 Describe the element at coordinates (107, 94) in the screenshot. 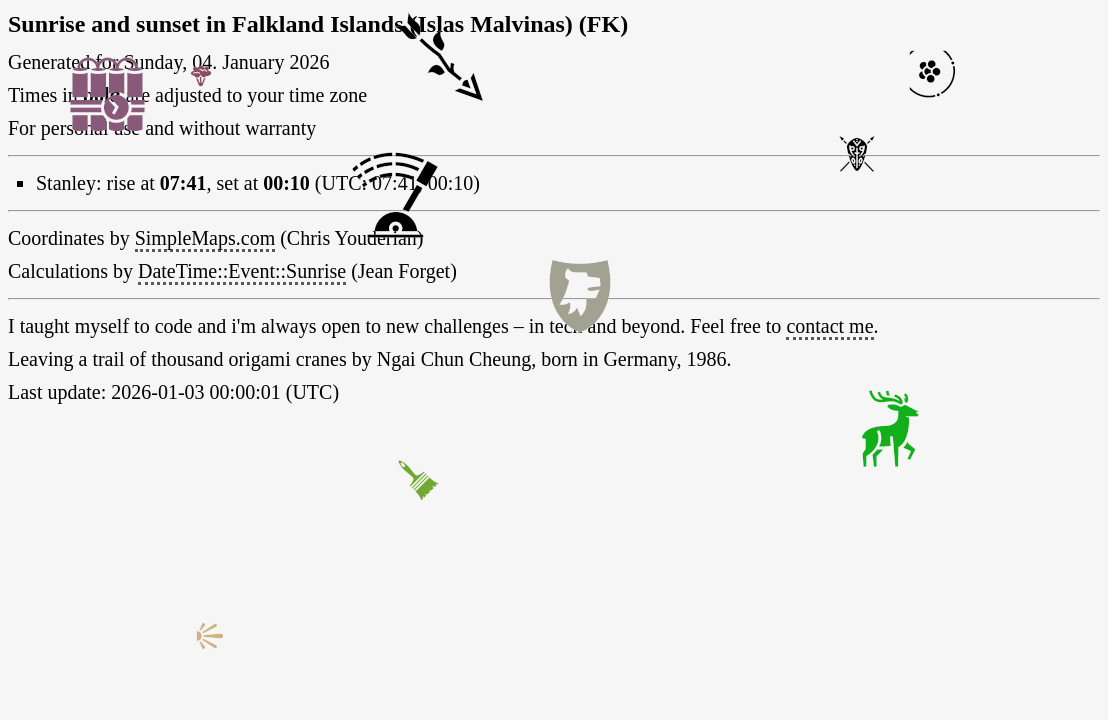

I see `activate a timed explosive or bomb in-game` at that location.